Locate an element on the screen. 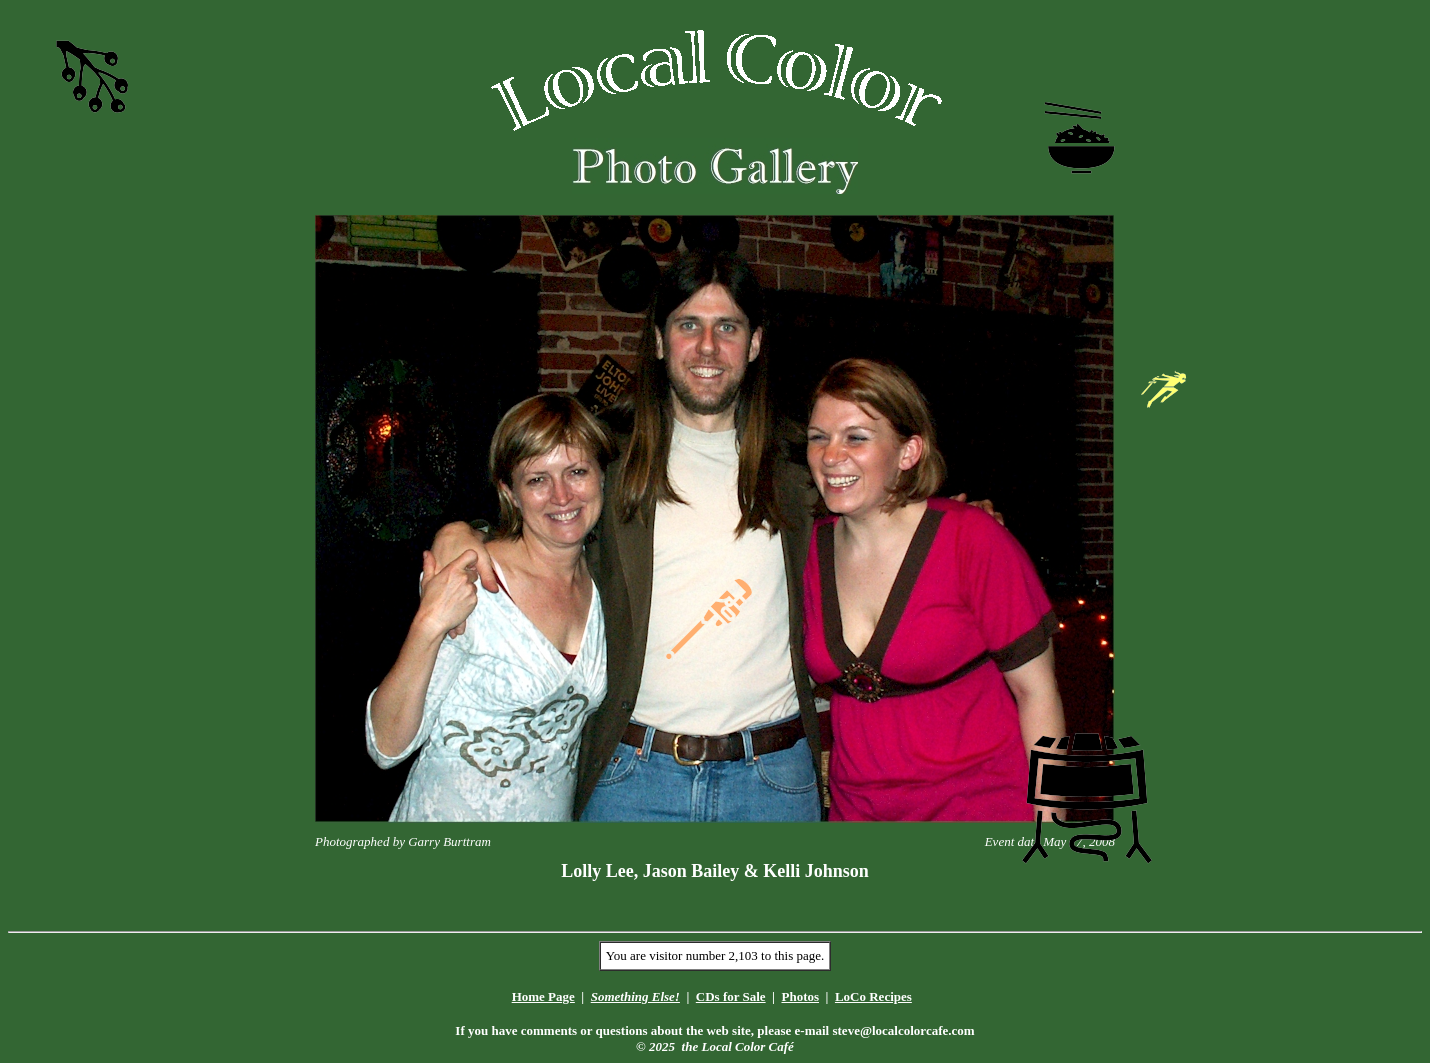 The image size is (1430, 1063). browse asian cuisine or rice dishes is located at coordinates (1081, 137).